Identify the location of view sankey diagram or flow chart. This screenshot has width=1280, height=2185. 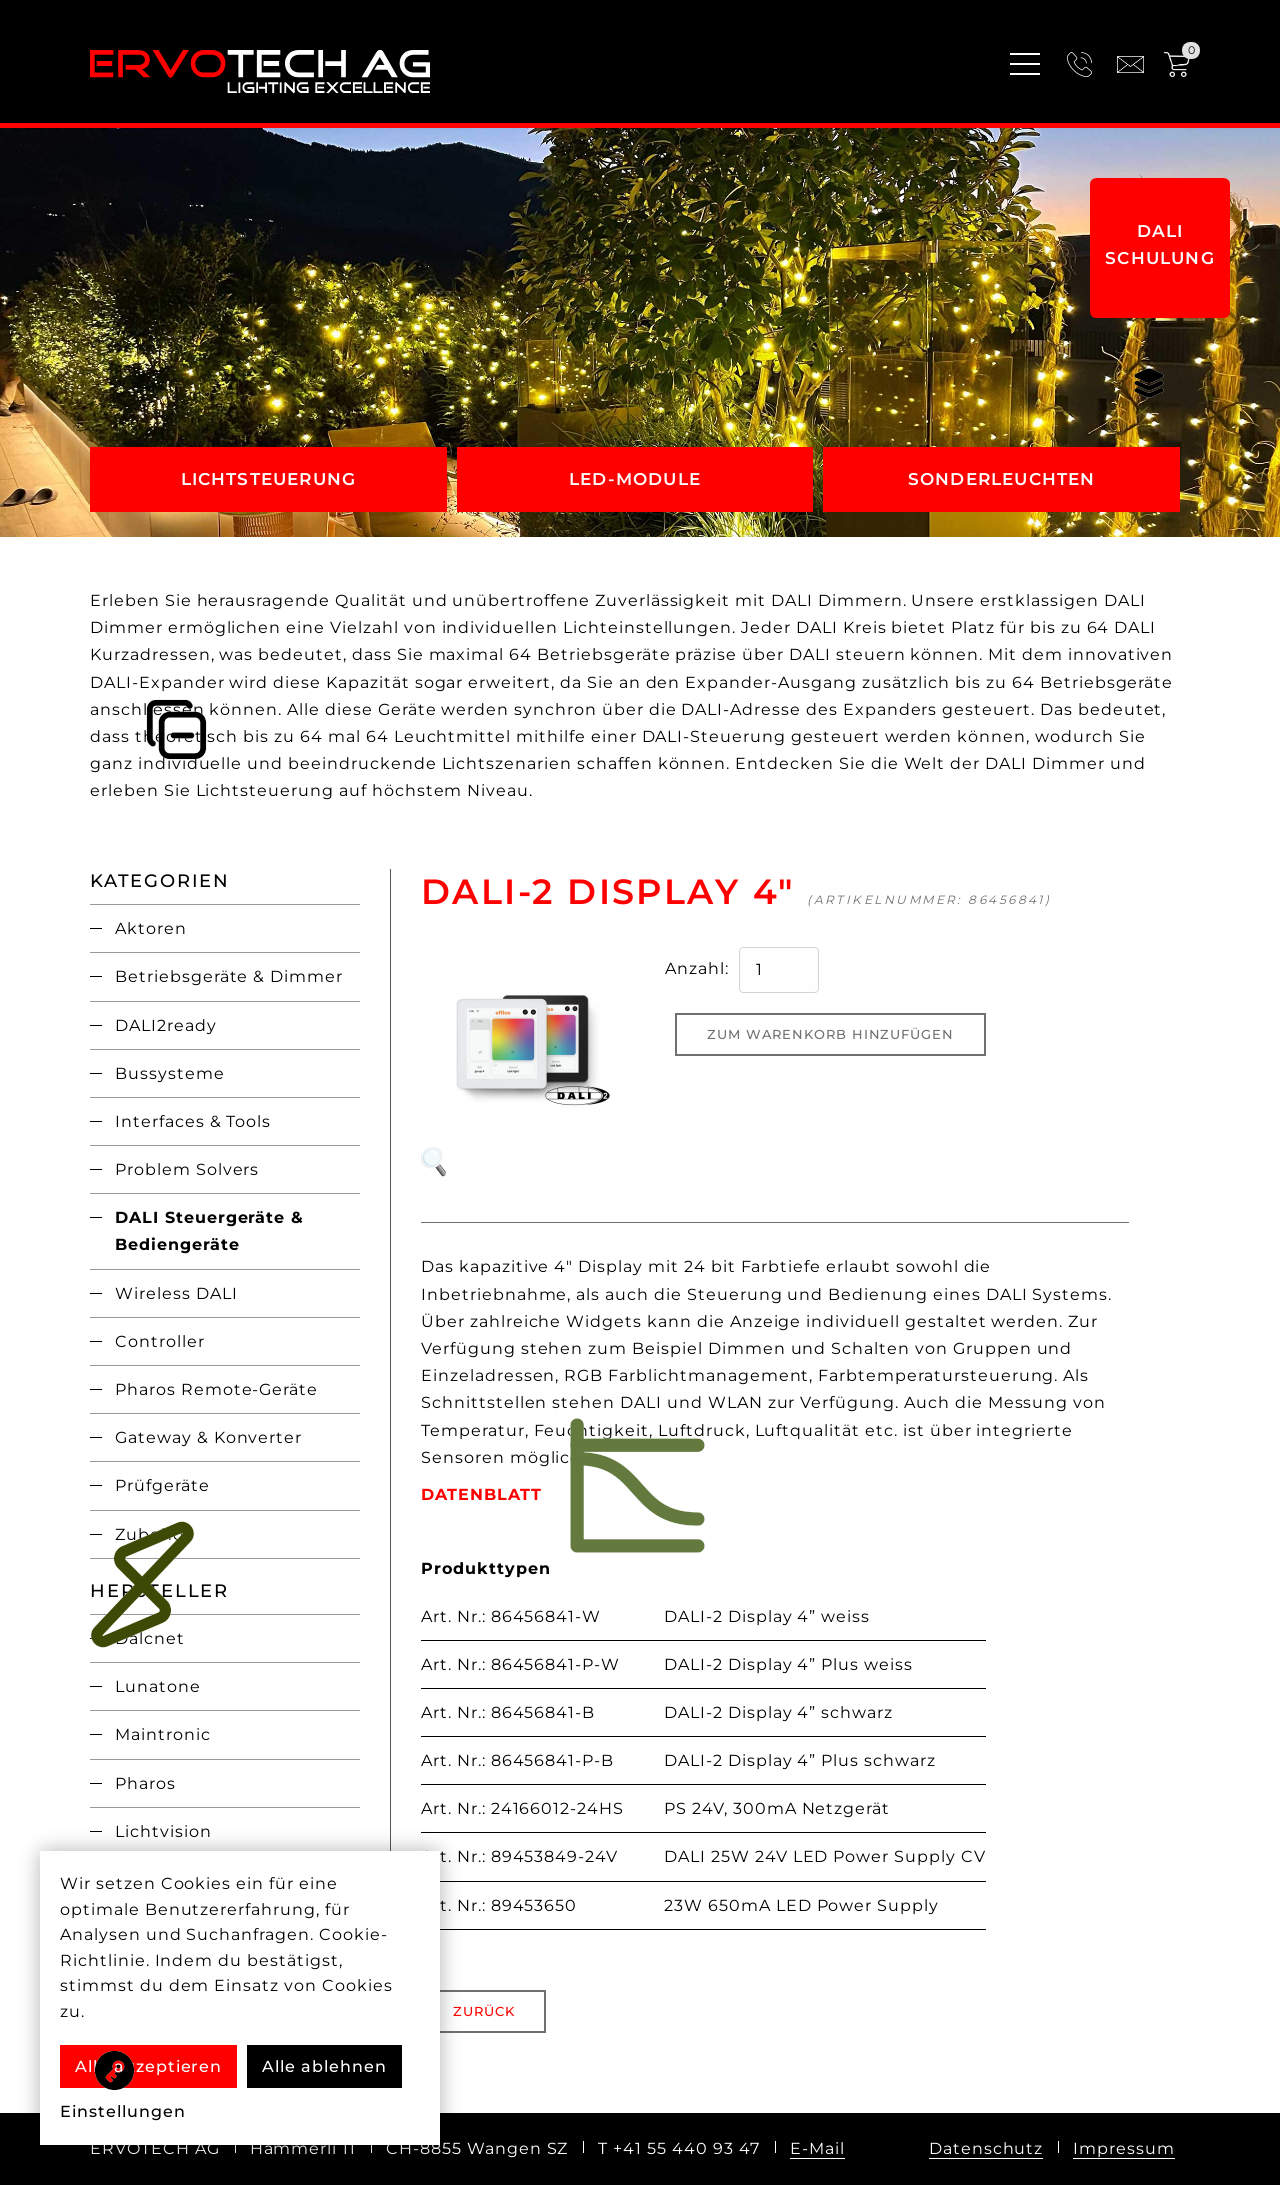
(637, 1485).